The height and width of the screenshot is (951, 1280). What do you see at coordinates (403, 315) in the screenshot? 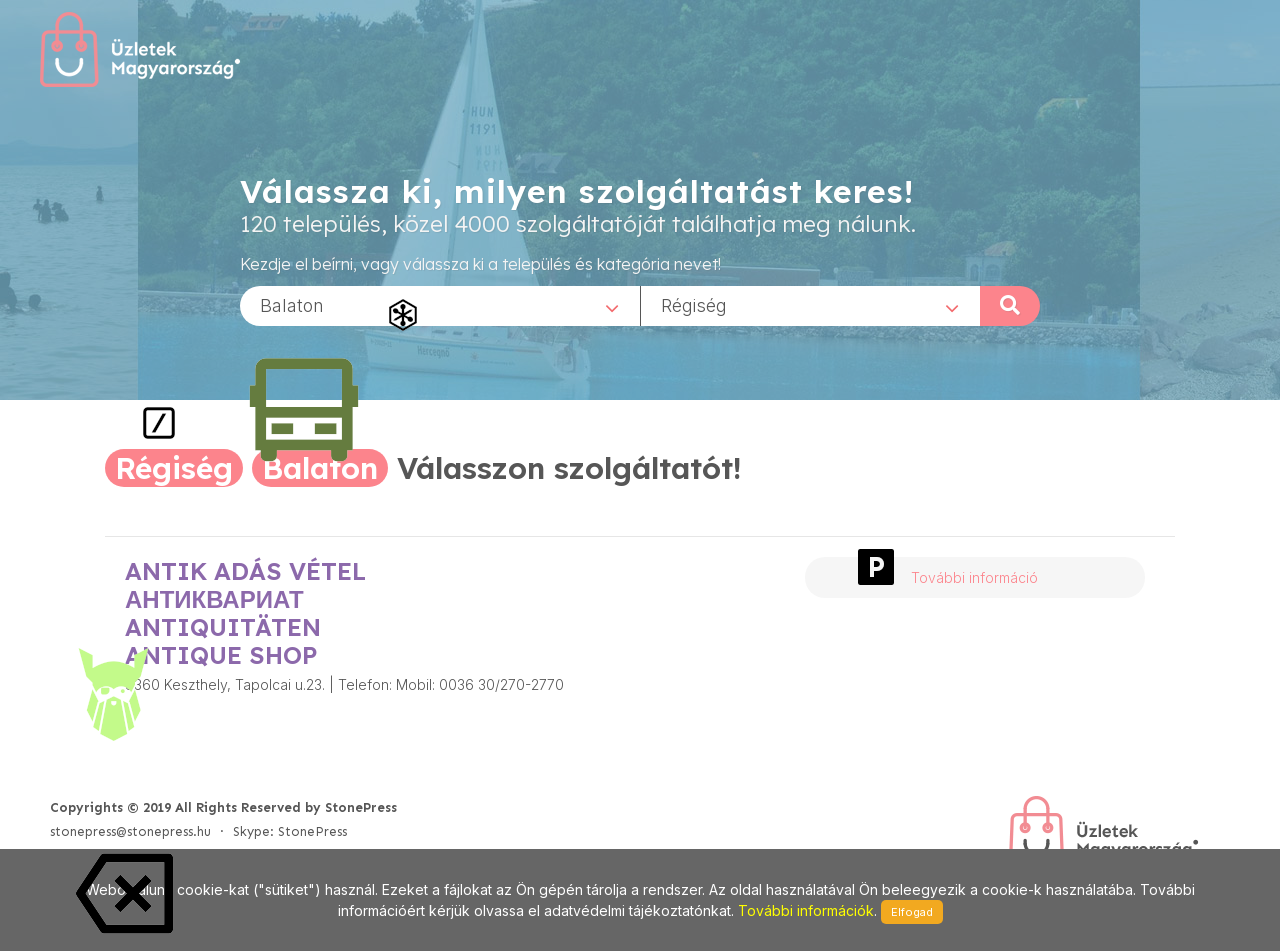
I see `legacy games logo` at bounding box center [403, 315].